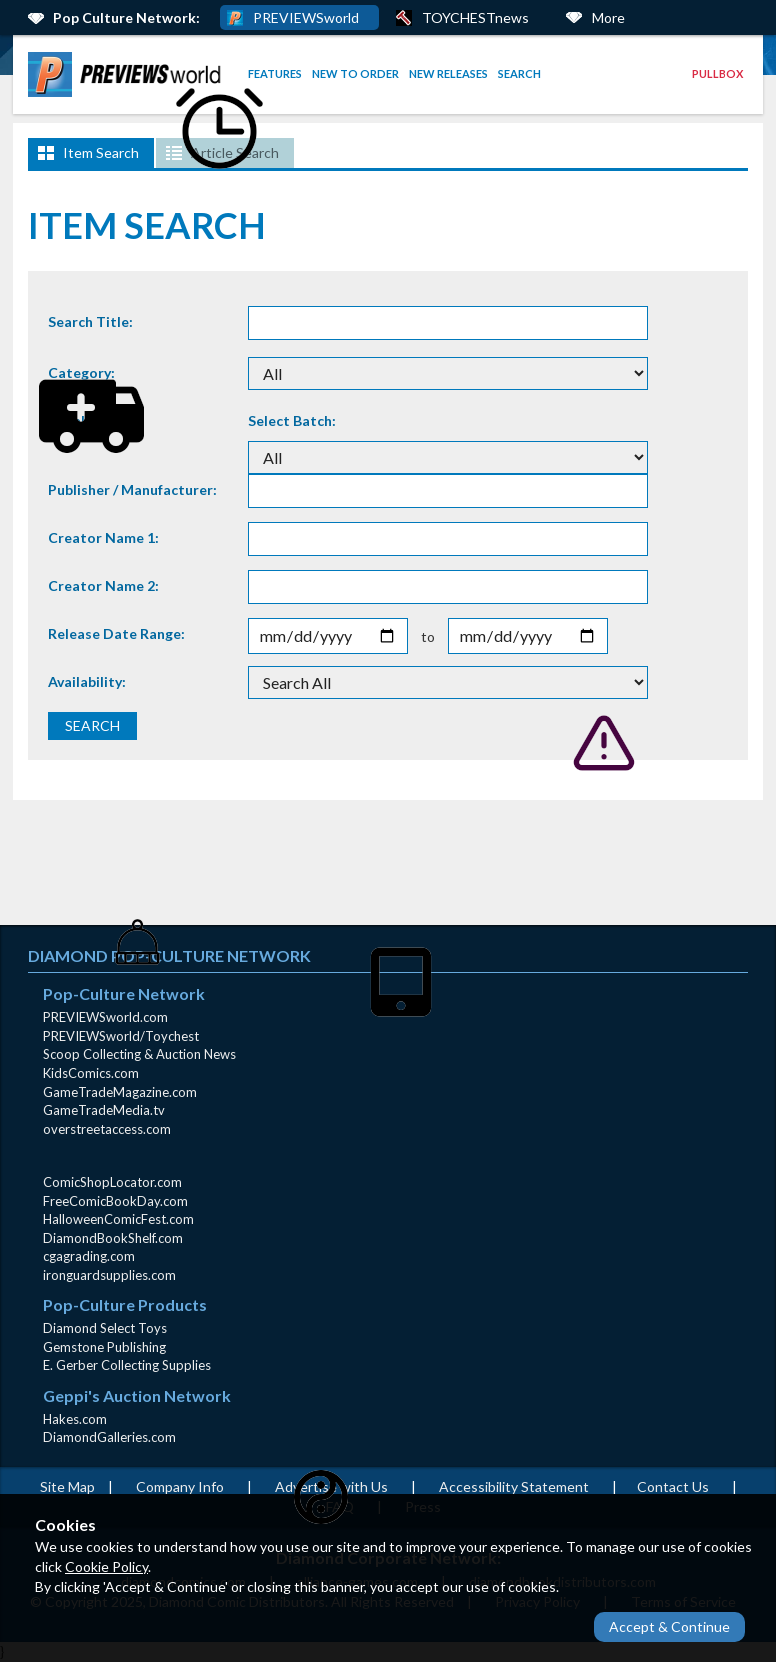 The width and height of the screenshot is (776, 1662). I want to click on request emergency medical services, so click(88, 411).